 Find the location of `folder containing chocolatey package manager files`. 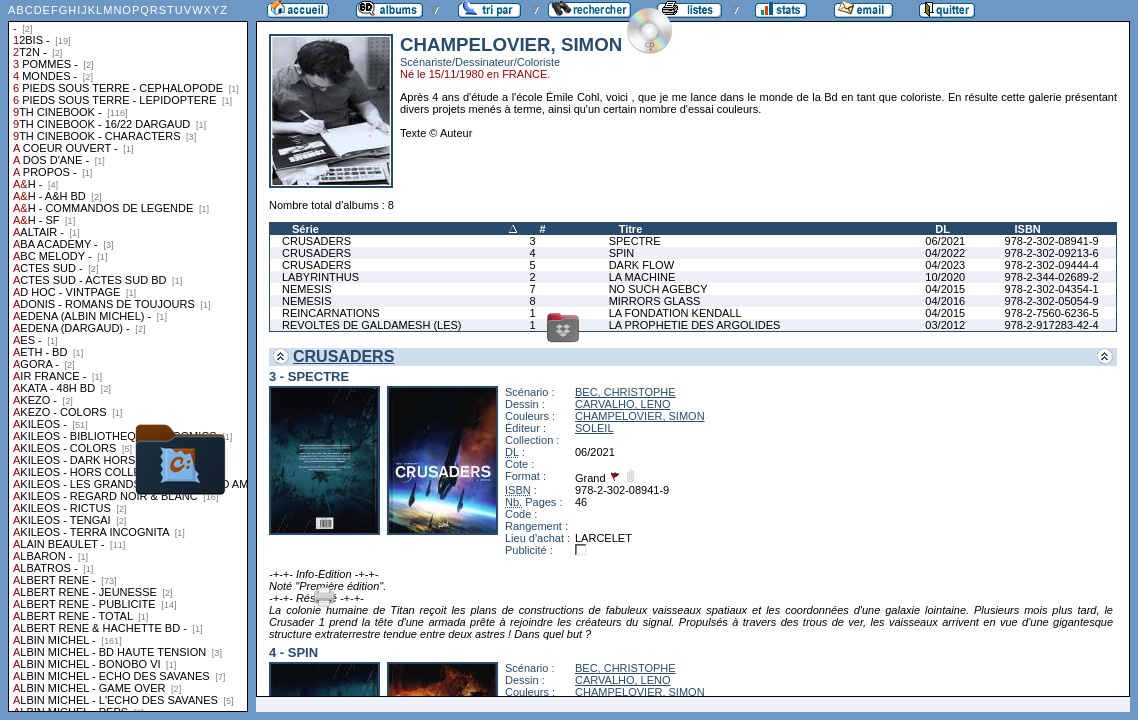

folder containing chocolatey package manager files is located at coordinates (180, 462).